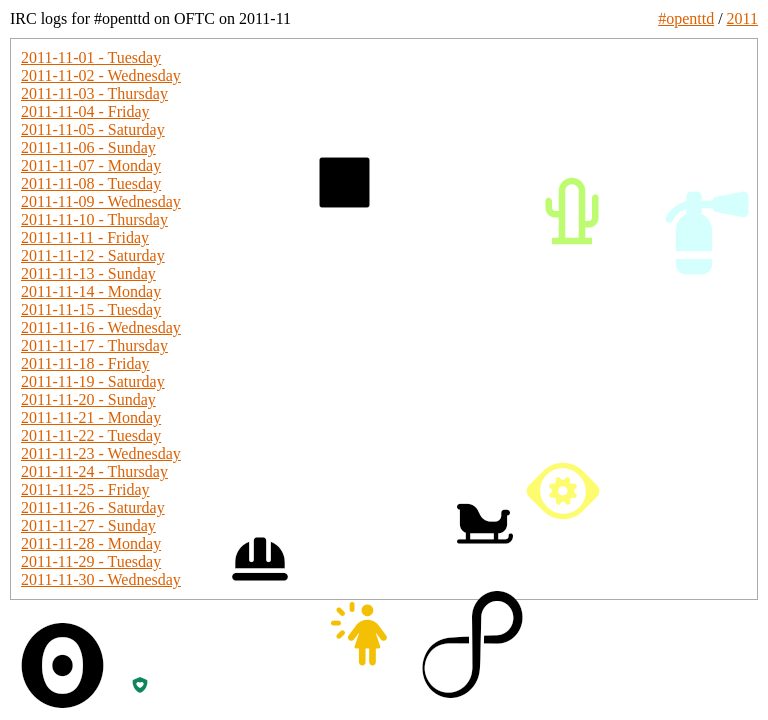  What do you see at coordinates (483, 524) in the screenshot?
I see `indicates holiday or winter seasonal content` at bounding box center [483, 524].